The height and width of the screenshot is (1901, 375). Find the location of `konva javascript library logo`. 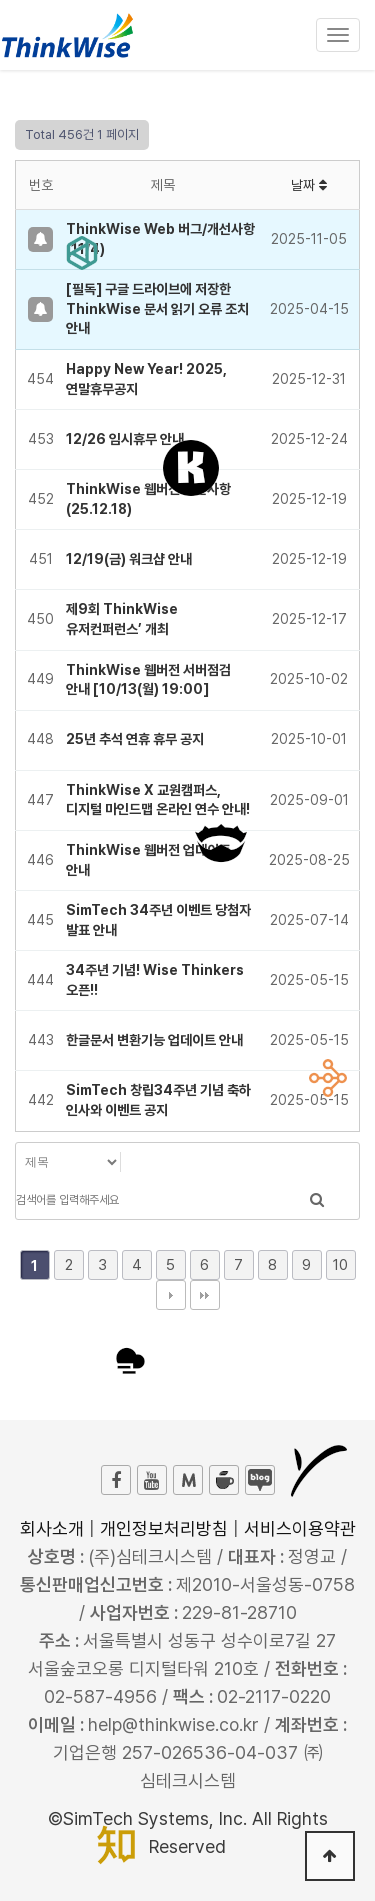

konva javascript library logo is located at coordinates (191, 468).